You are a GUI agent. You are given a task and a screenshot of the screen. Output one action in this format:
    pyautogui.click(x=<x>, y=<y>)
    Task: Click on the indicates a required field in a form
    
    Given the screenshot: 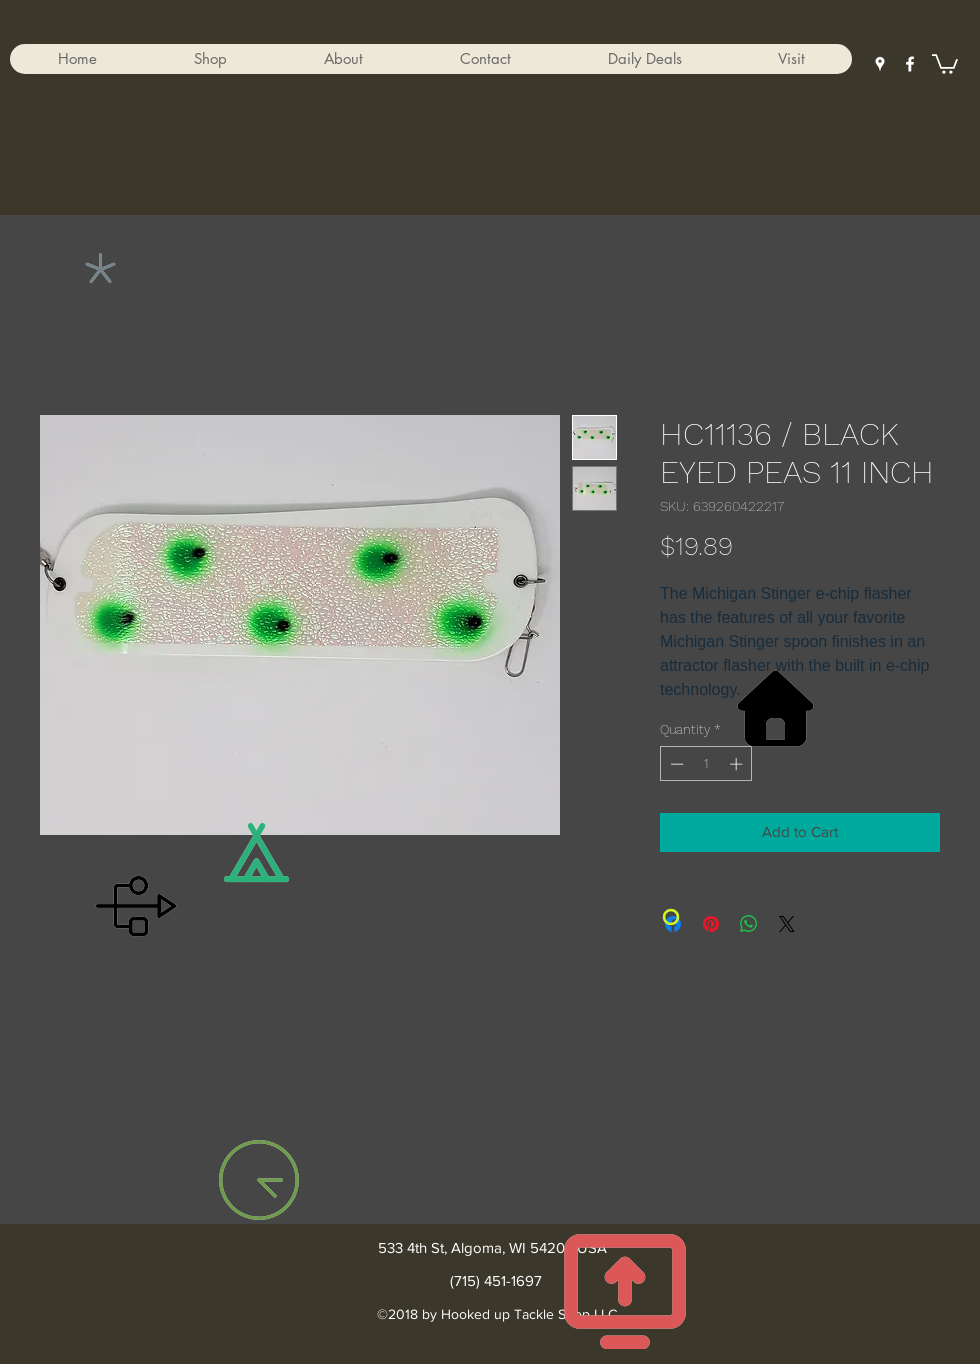 What is the action you would take?
    pyautogui.click(x=100, y=269)
    